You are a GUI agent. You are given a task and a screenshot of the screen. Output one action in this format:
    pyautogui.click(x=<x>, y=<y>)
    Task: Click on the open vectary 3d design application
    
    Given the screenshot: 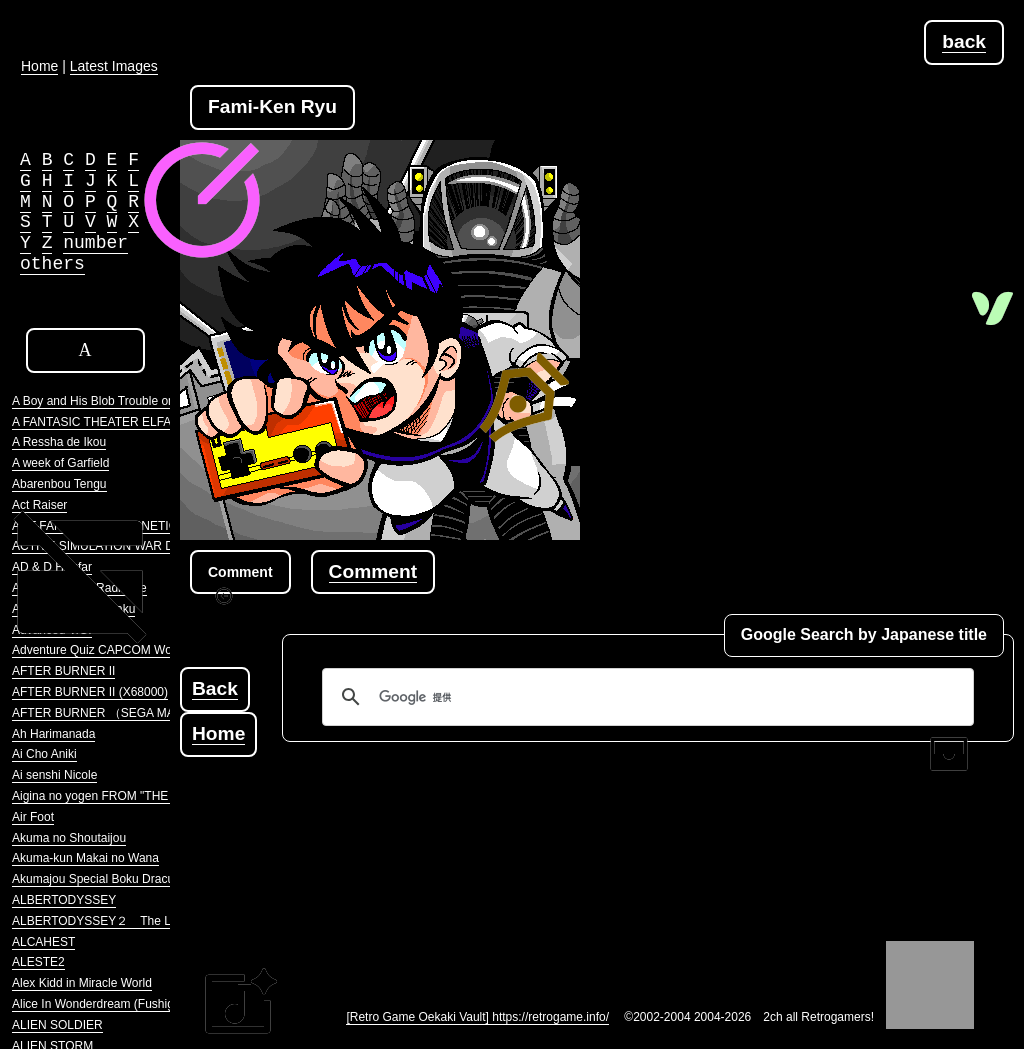 What is the action you would take?
    pyautogui.click(x=992, y=308)
    